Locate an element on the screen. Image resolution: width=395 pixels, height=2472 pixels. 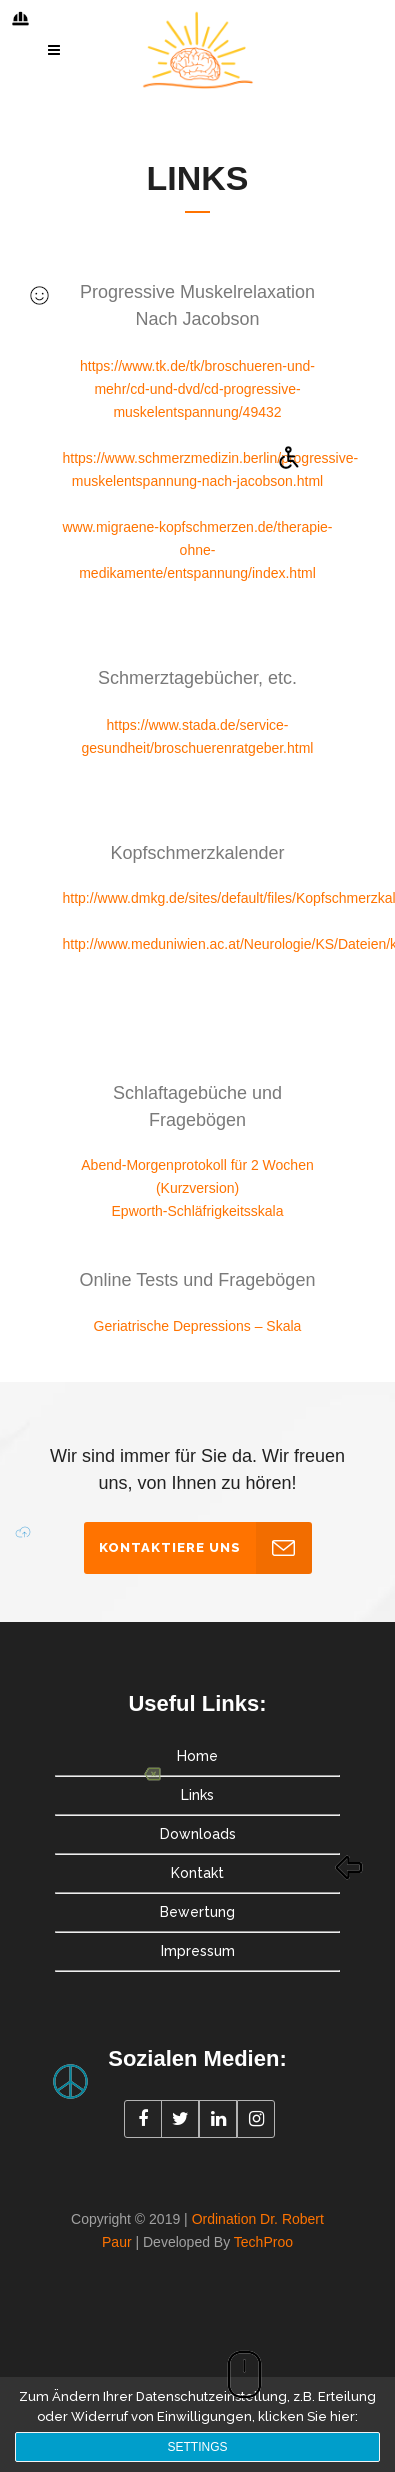
peace symbol indicator is located at coordinates (70, 2081).